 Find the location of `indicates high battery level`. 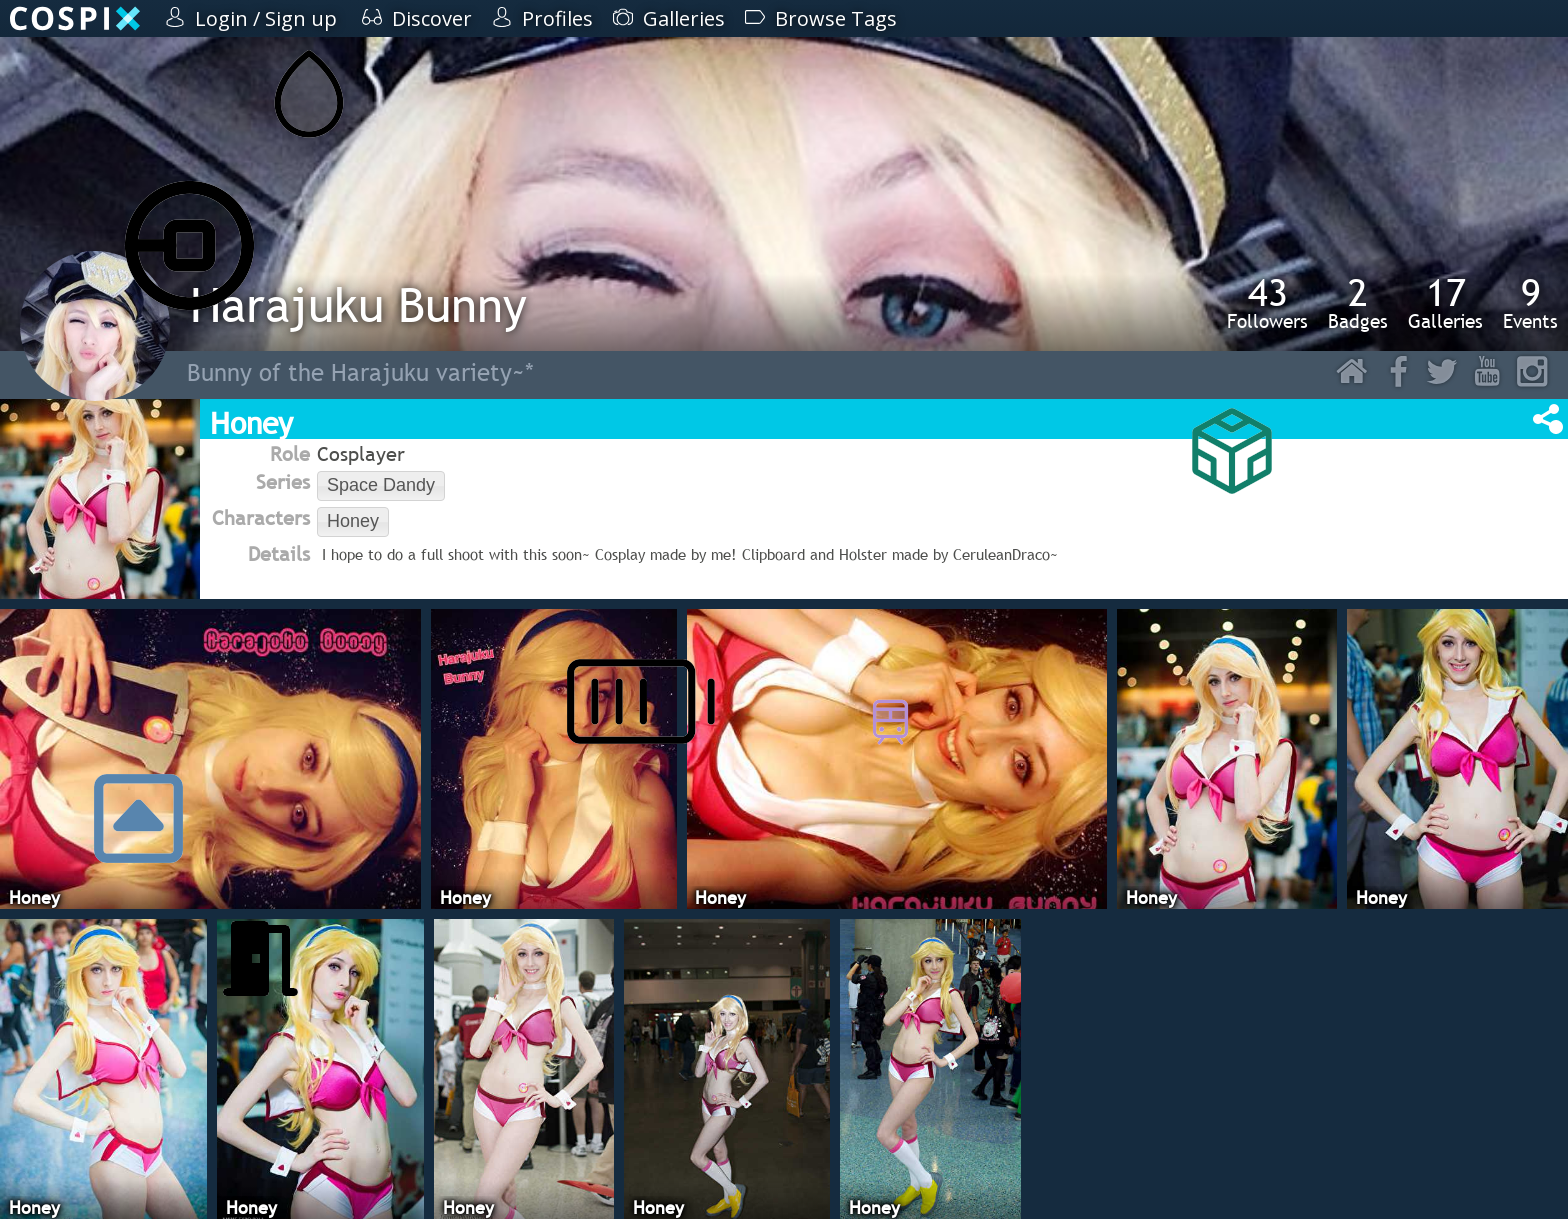

indicates high battery level is located at coordinates (638, 701).